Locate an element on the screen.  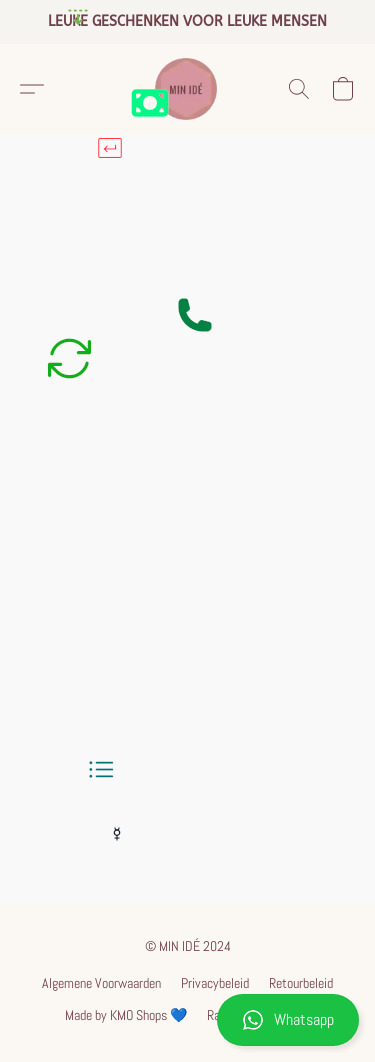
refresh or reload content is located at coordinates (69, 358).